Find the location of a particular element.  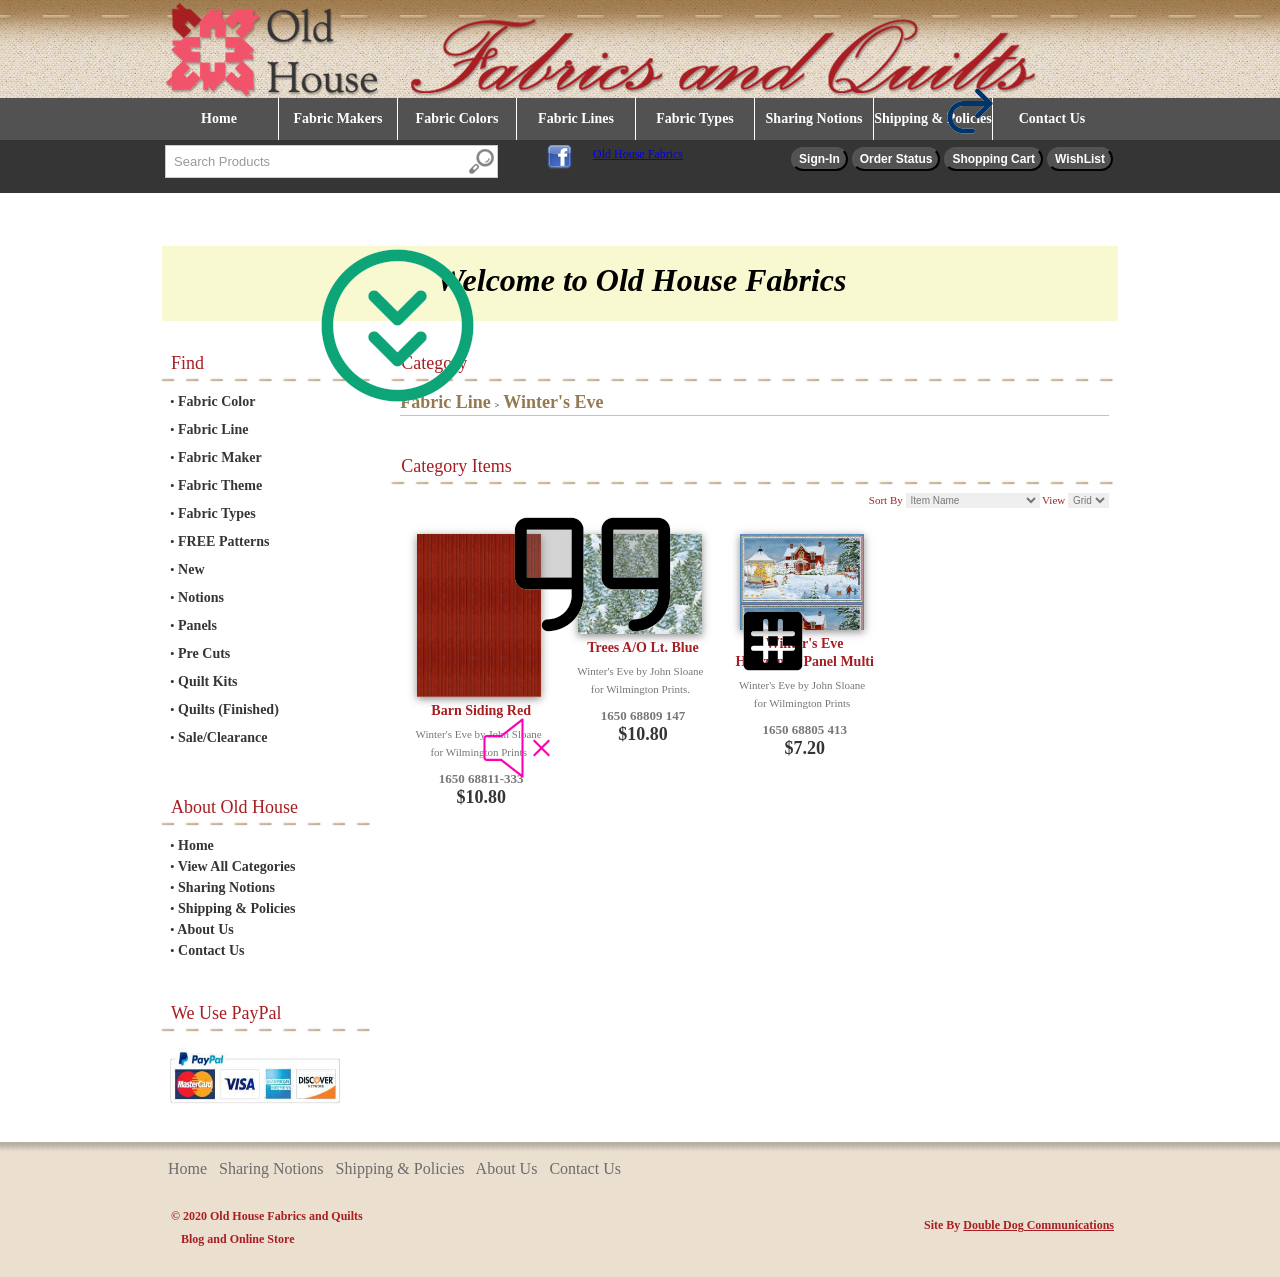

mute audio or sound is located at coordinates (513, 748).